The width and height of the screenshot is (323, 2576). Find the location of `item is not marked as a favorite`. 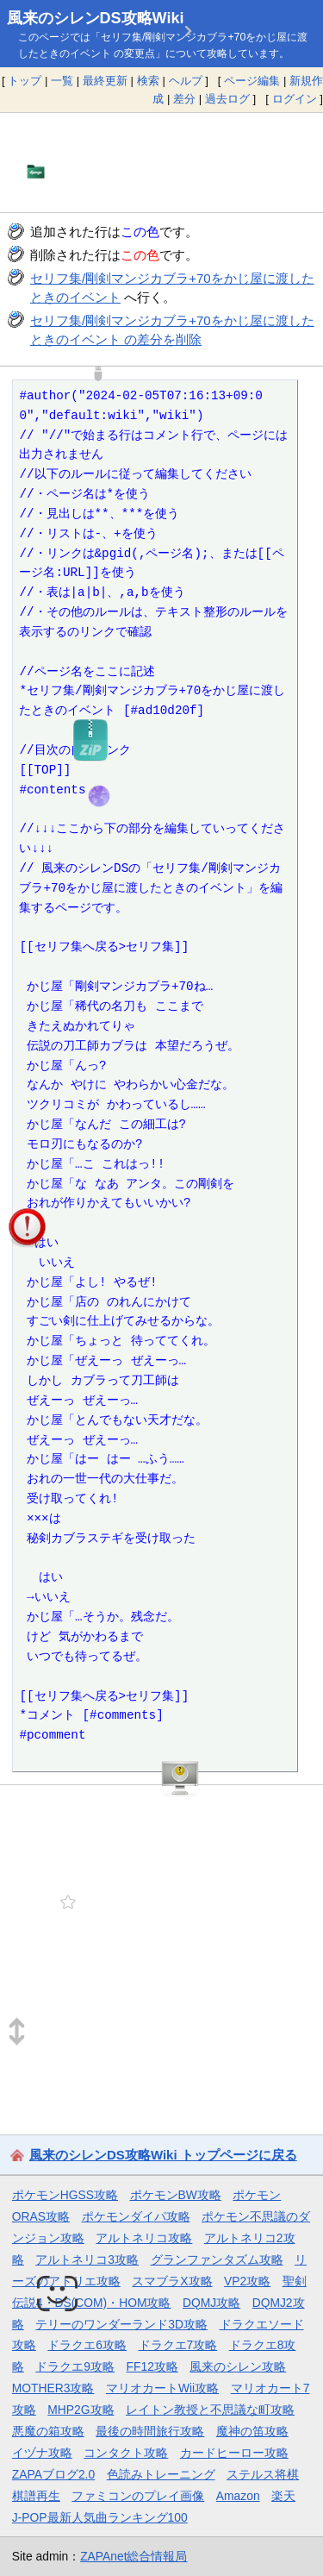

item is not marked as a favorite is located at coordinates (68, 1902).